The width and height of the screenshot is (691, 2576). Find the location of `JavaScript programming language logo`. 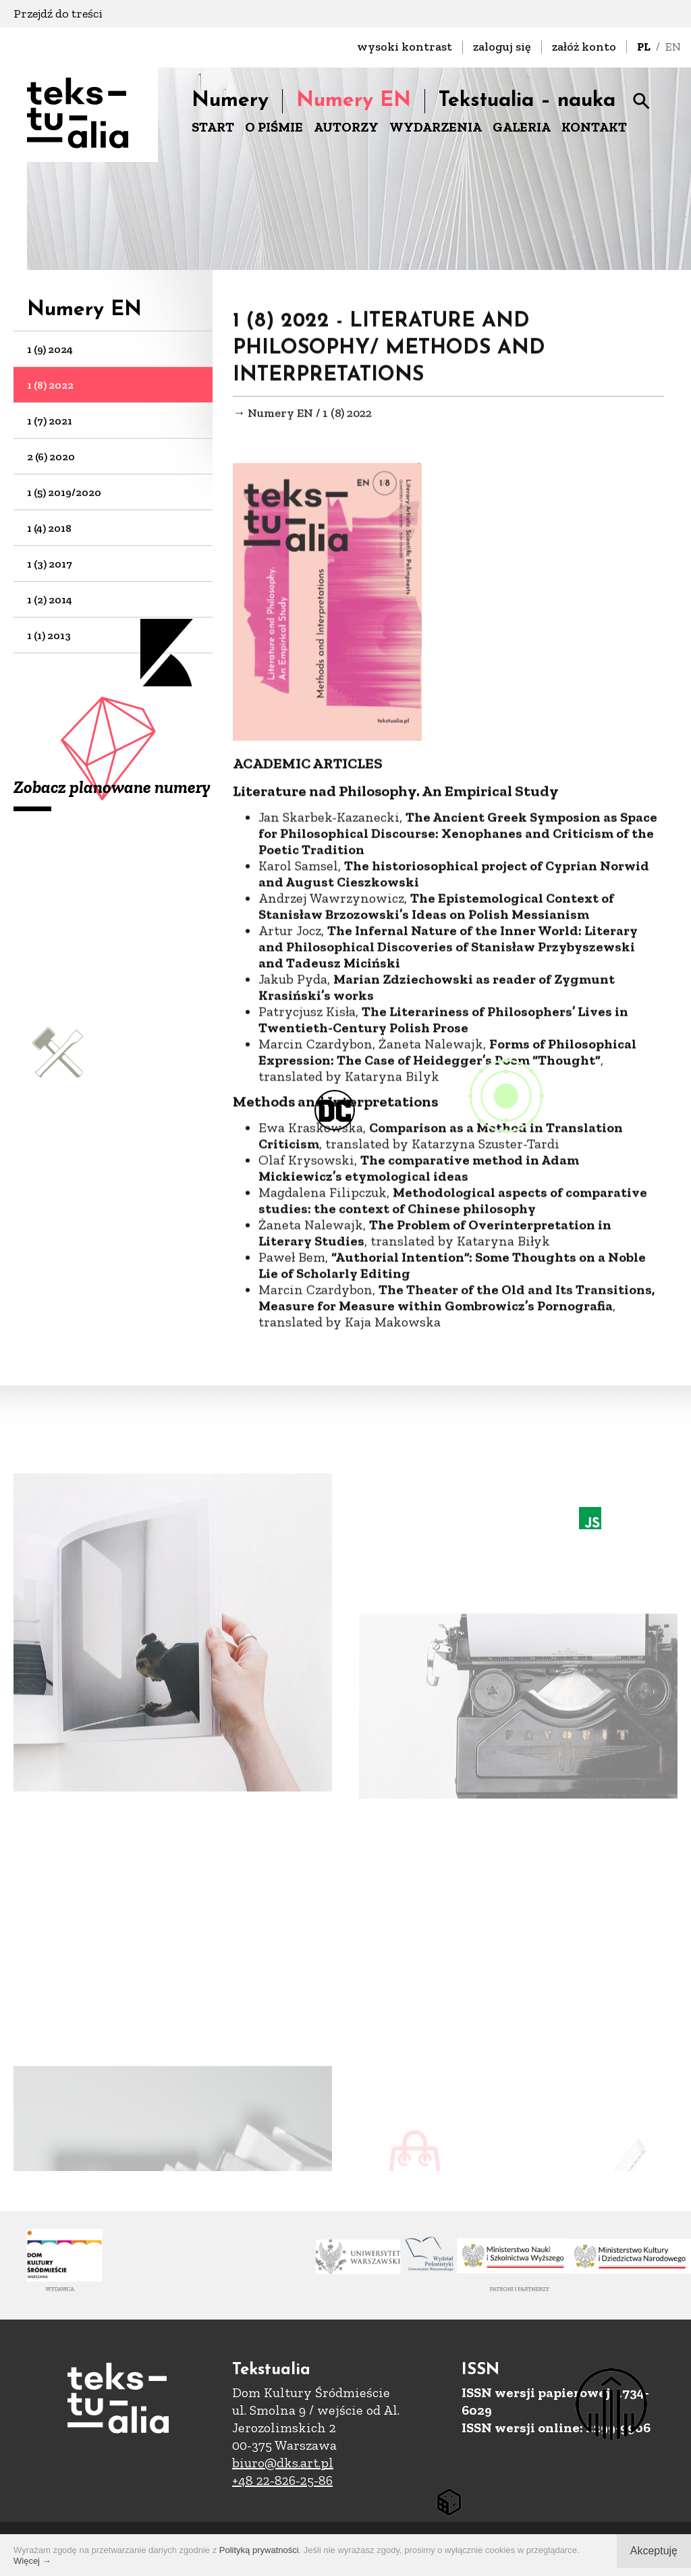

JavaScript programming language logo is located at coordinates (590, 1518).